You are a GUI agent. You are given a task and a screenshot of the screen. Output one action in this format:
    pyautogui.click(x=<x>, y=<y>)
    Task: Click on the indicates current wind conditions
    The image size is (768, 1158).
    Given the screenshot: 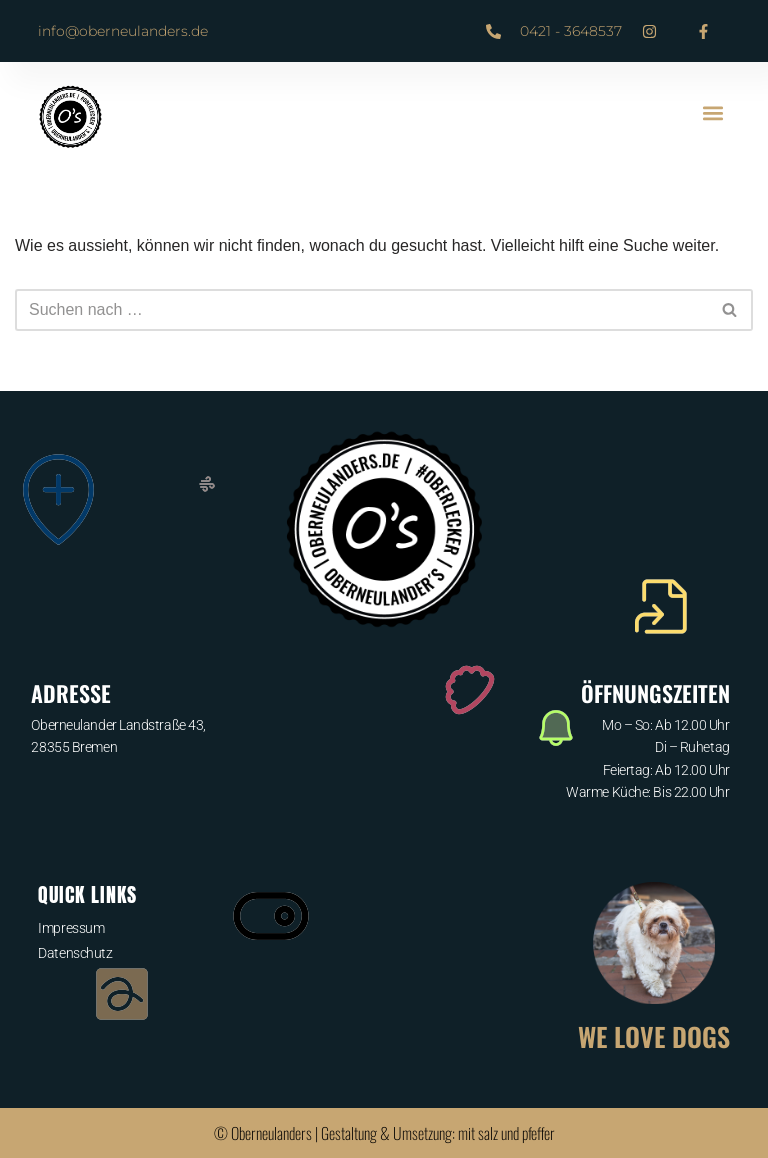 What is the action you would take?
    pyautogui.click(x=207, y=484)
    